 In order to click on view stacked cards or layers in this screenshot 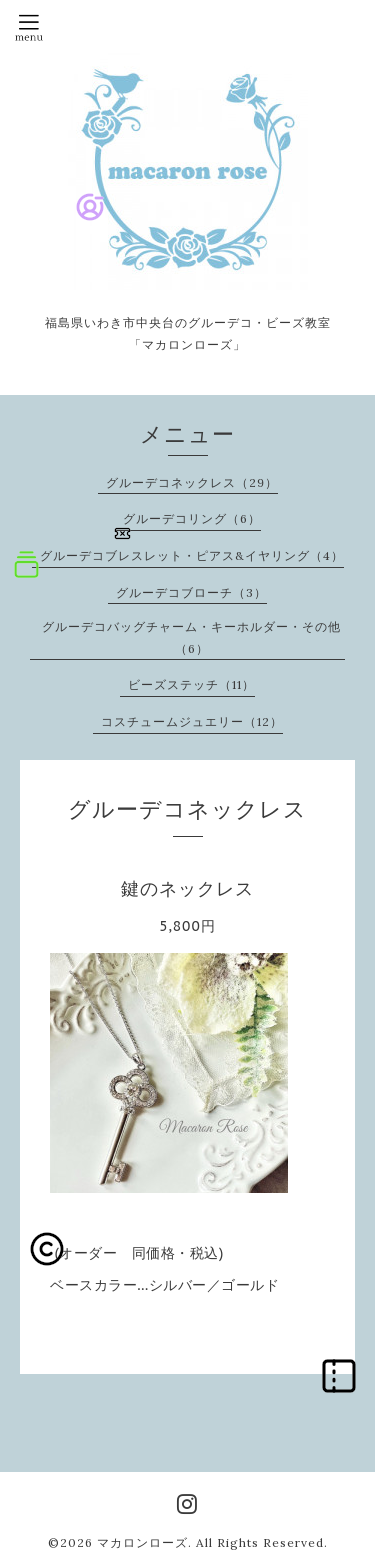, I will do `click(26, 564)`.